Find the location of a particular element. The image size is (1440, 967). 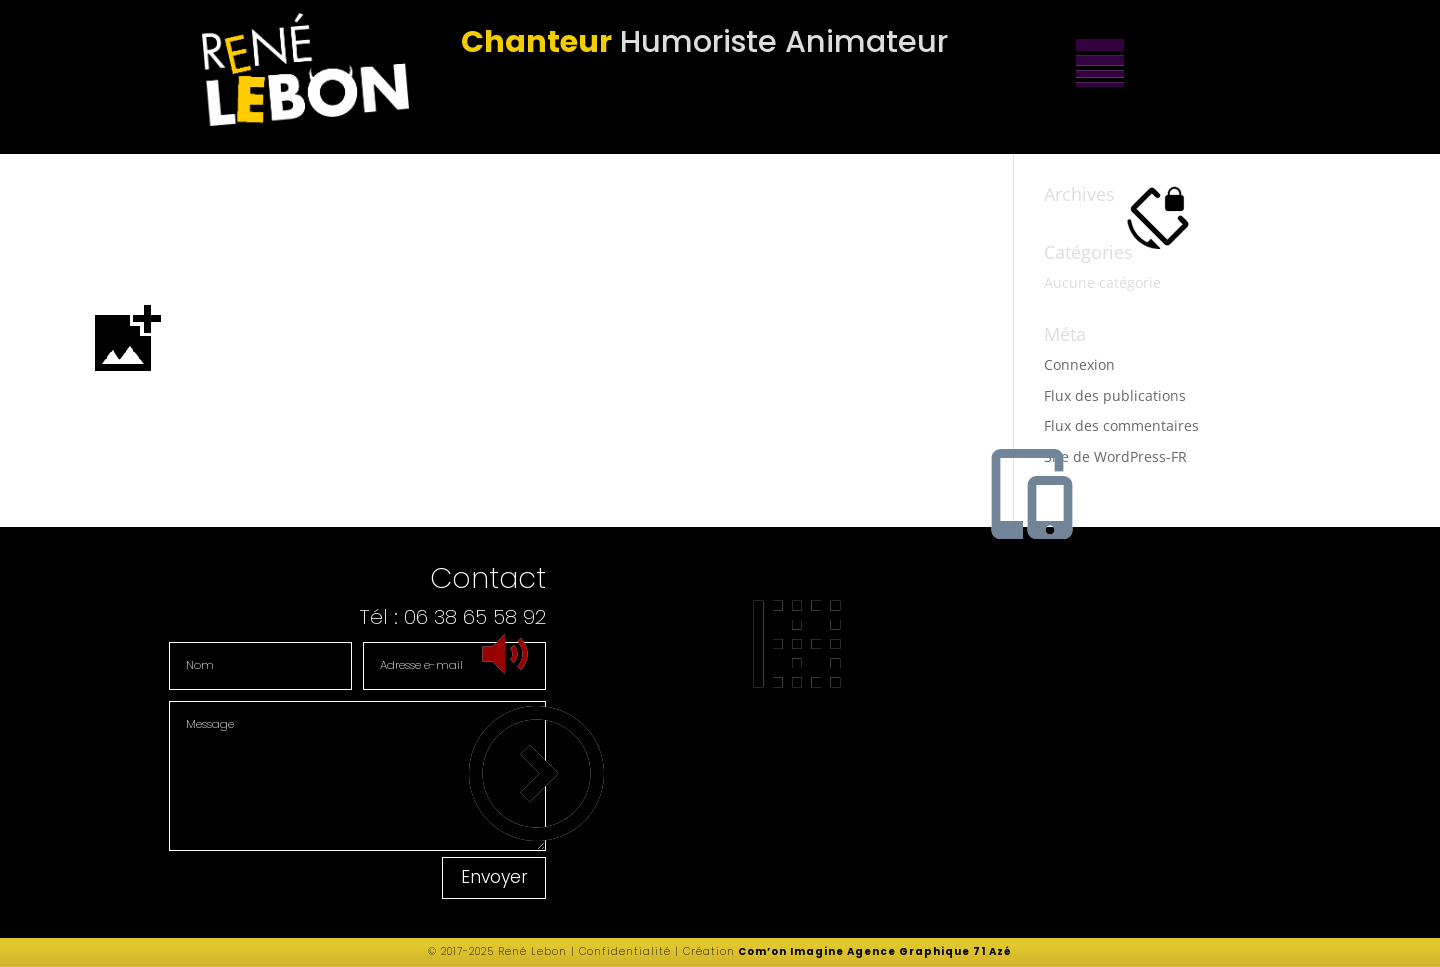

manage connected mobile devices is located at coordinates (1032, 494).